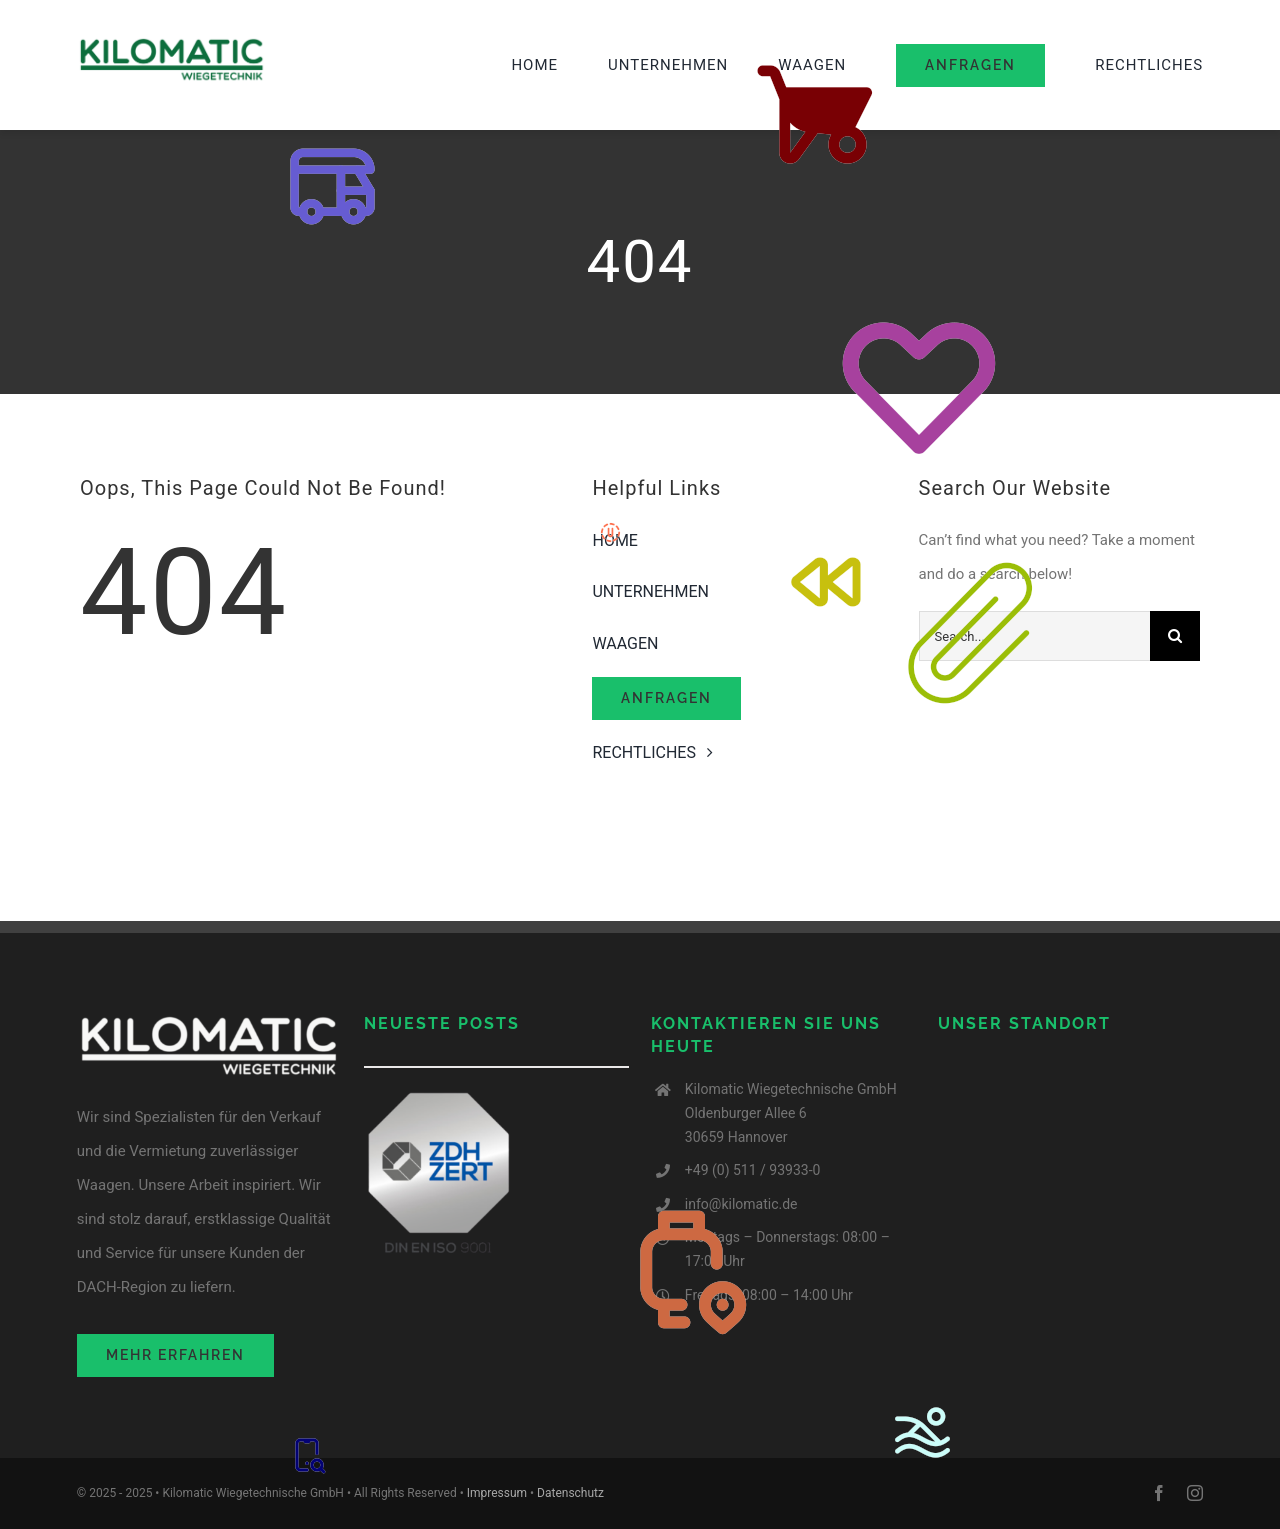 This screenshot has height=1529, width=1280. Describe the element at coordinates (922, 1432) in the screenshot. I see `access swimming or aquatic activities` at that location.